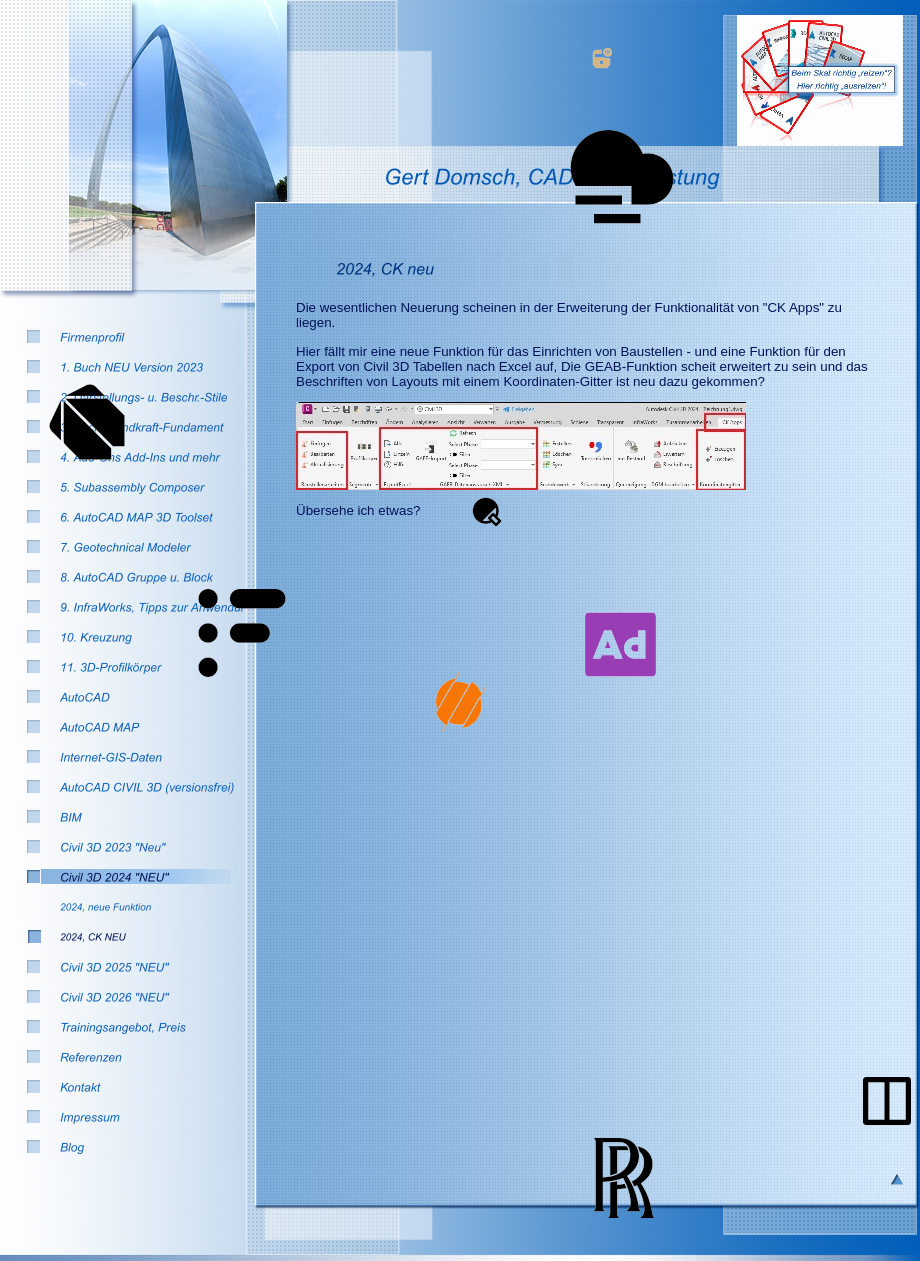 This screenshot has width=920, height=1261. What do you see at coordinates (461, 702) in the screenshot?
I see `open the triller app` at bounding box center [461, 702].